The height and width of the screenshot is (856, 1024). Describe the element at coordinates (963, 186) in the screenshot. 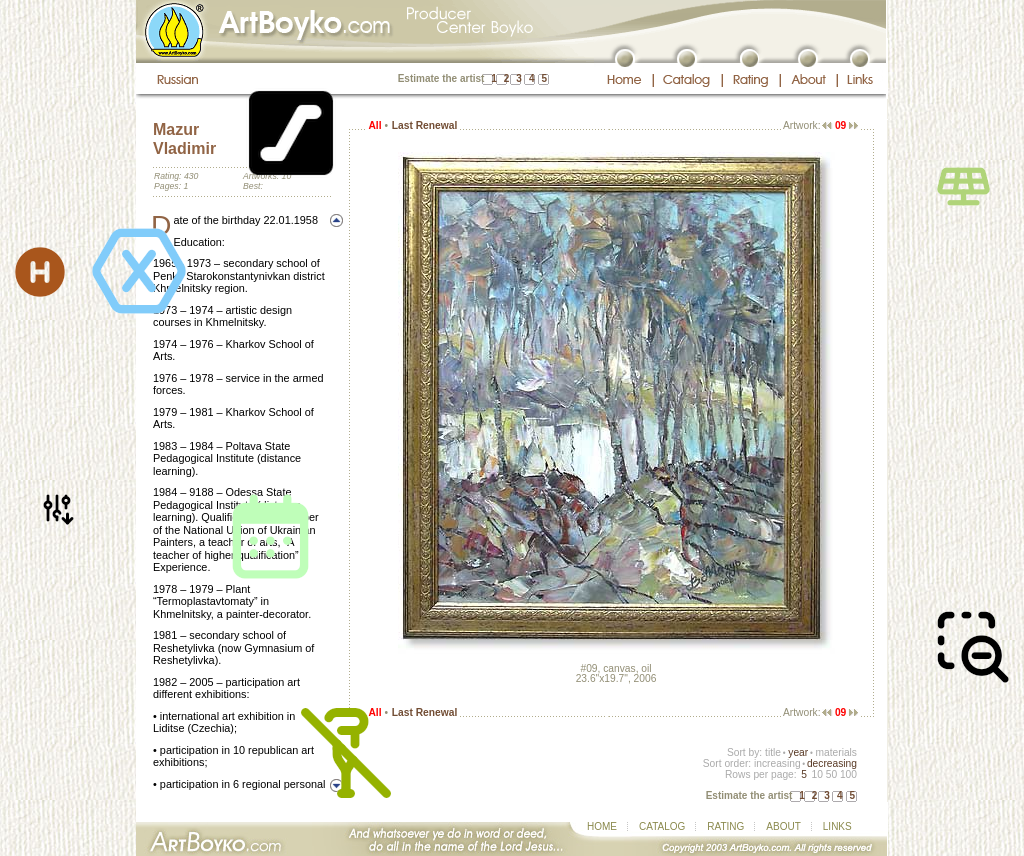

I see `view solar energy or panel settings` at that location.